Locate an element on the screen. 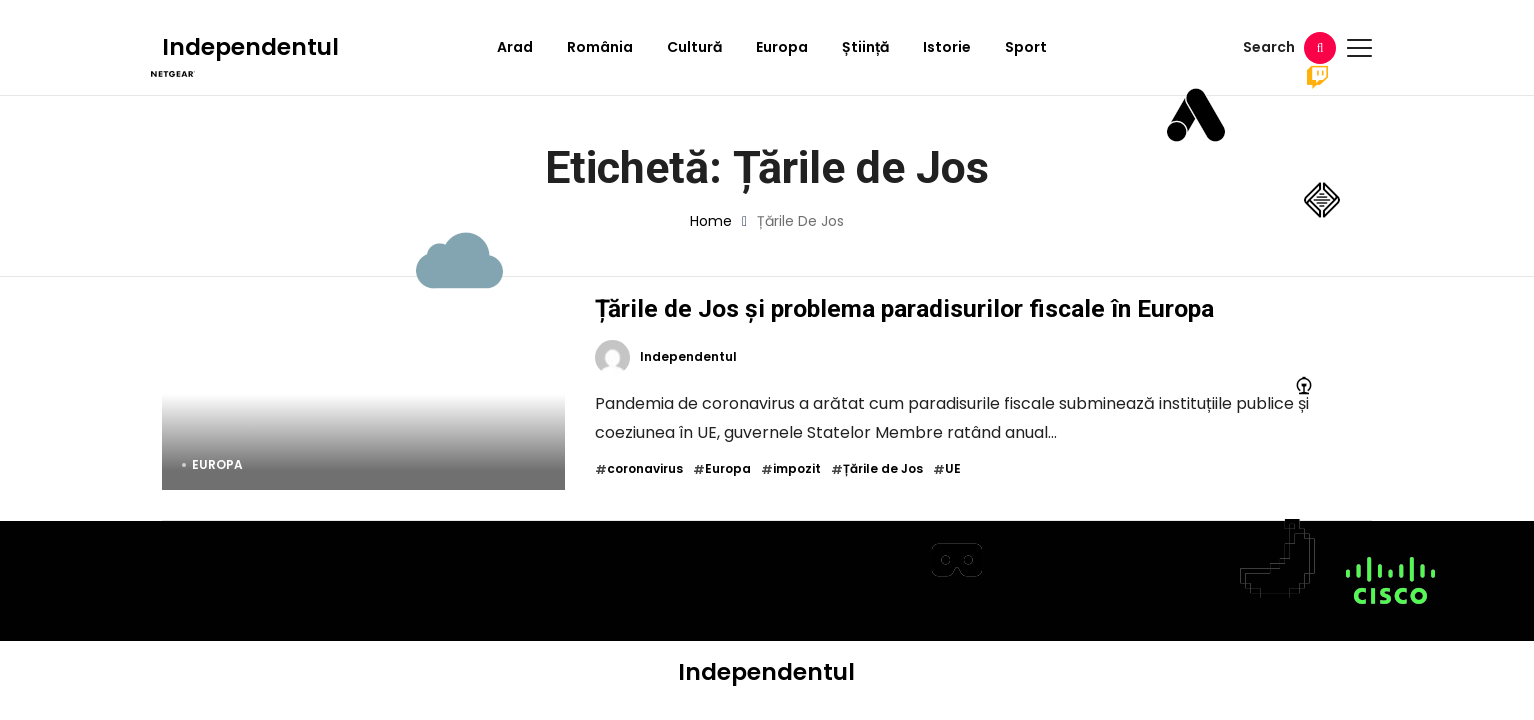  visit gamebanana website is located at coordinates (1277, 558).